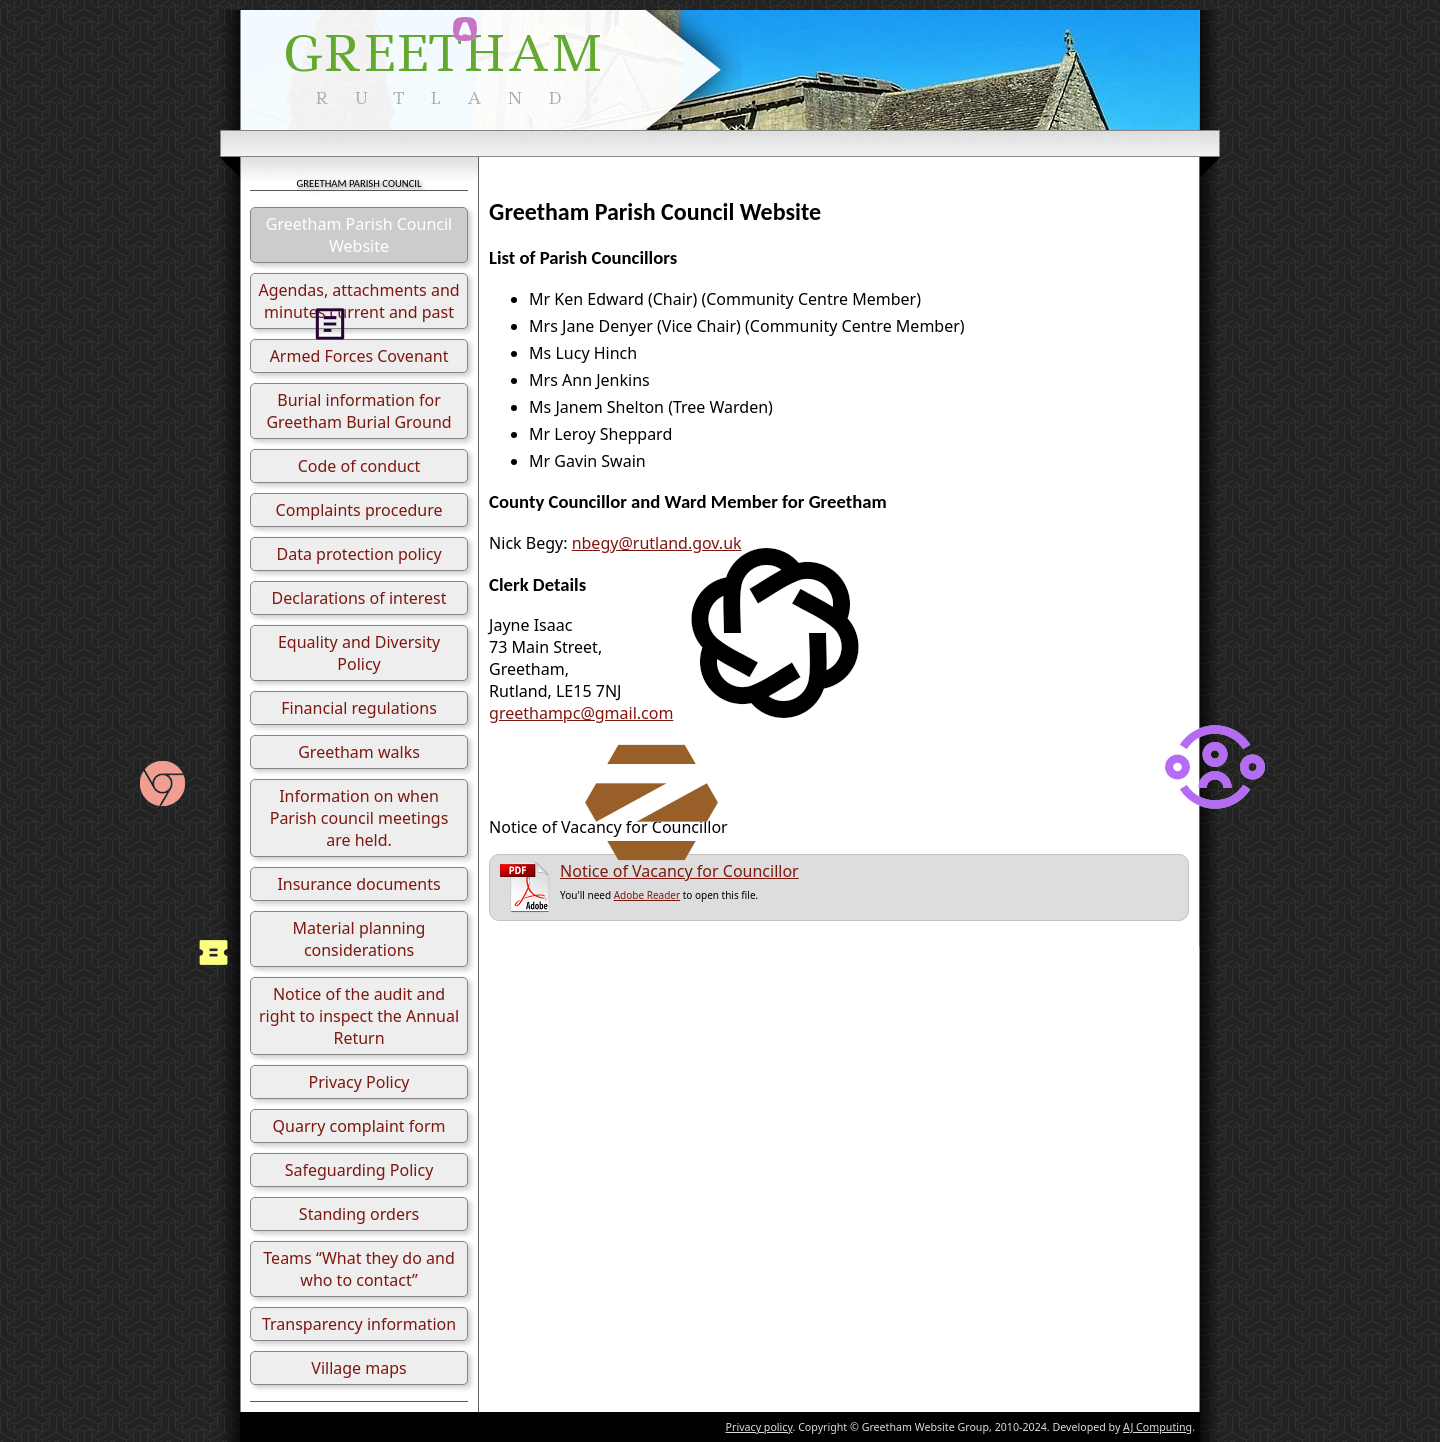 This screenshot has height=1442, width=1440. I want to click on view community members, so click(1215, 767).